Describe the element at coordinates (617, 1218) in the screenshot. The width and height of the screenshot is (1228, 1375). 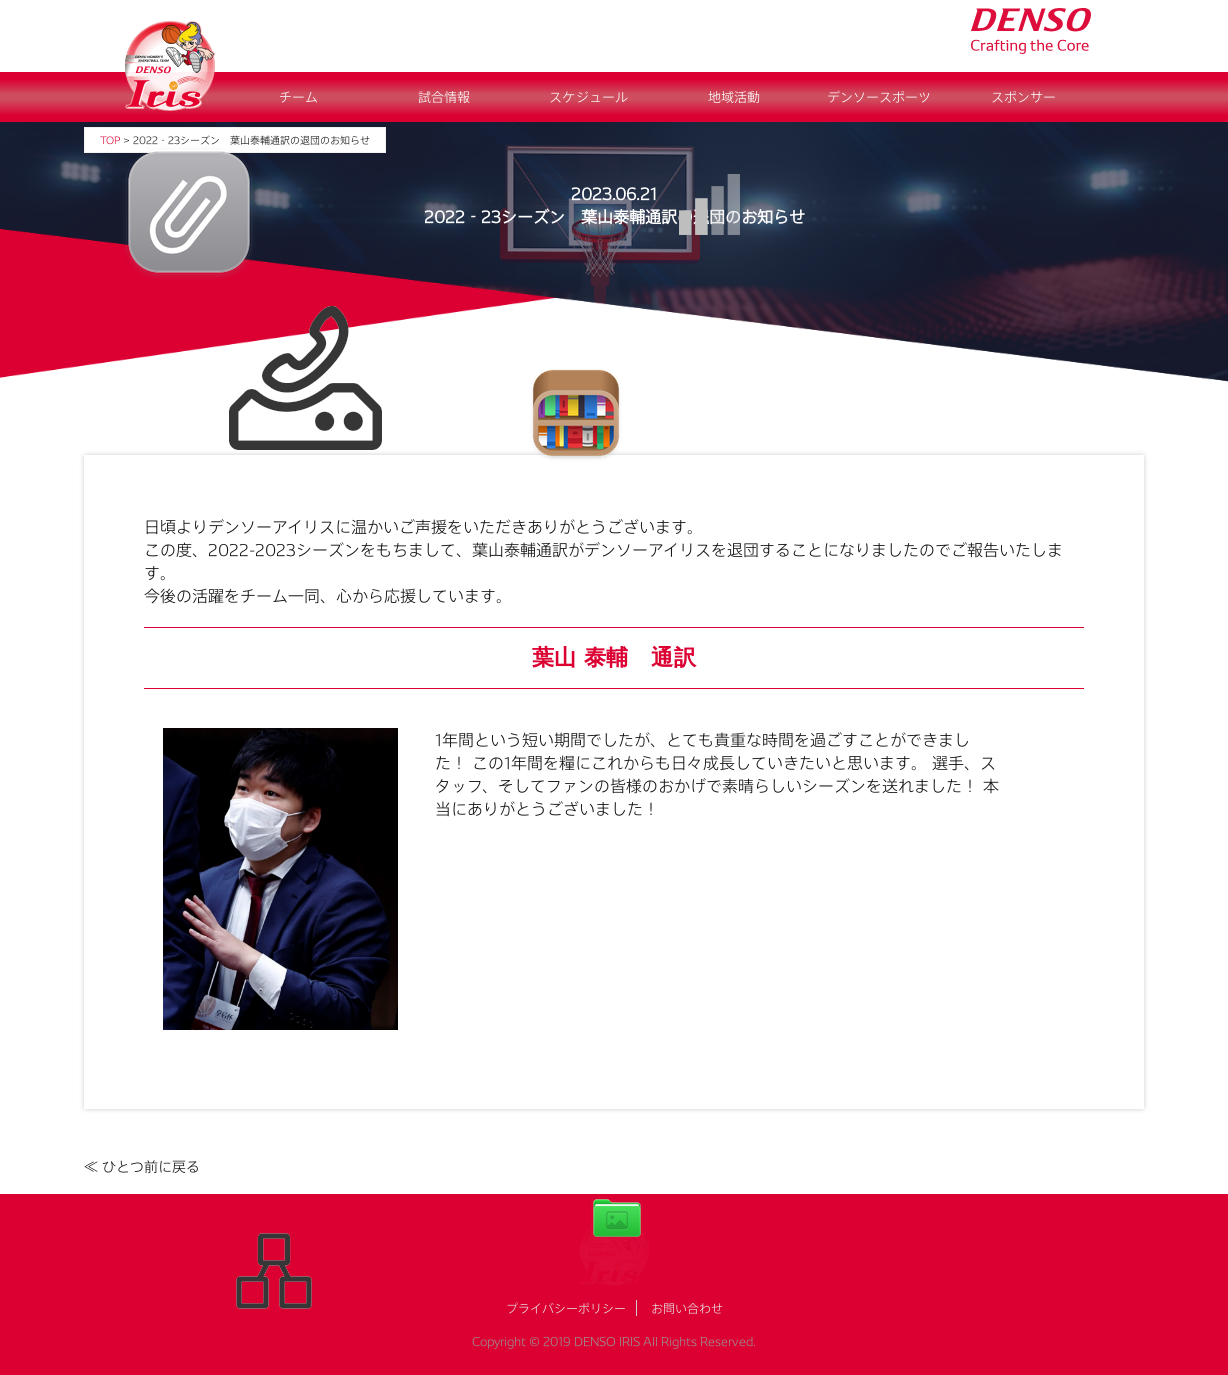
I see `open your images folder` at that location.